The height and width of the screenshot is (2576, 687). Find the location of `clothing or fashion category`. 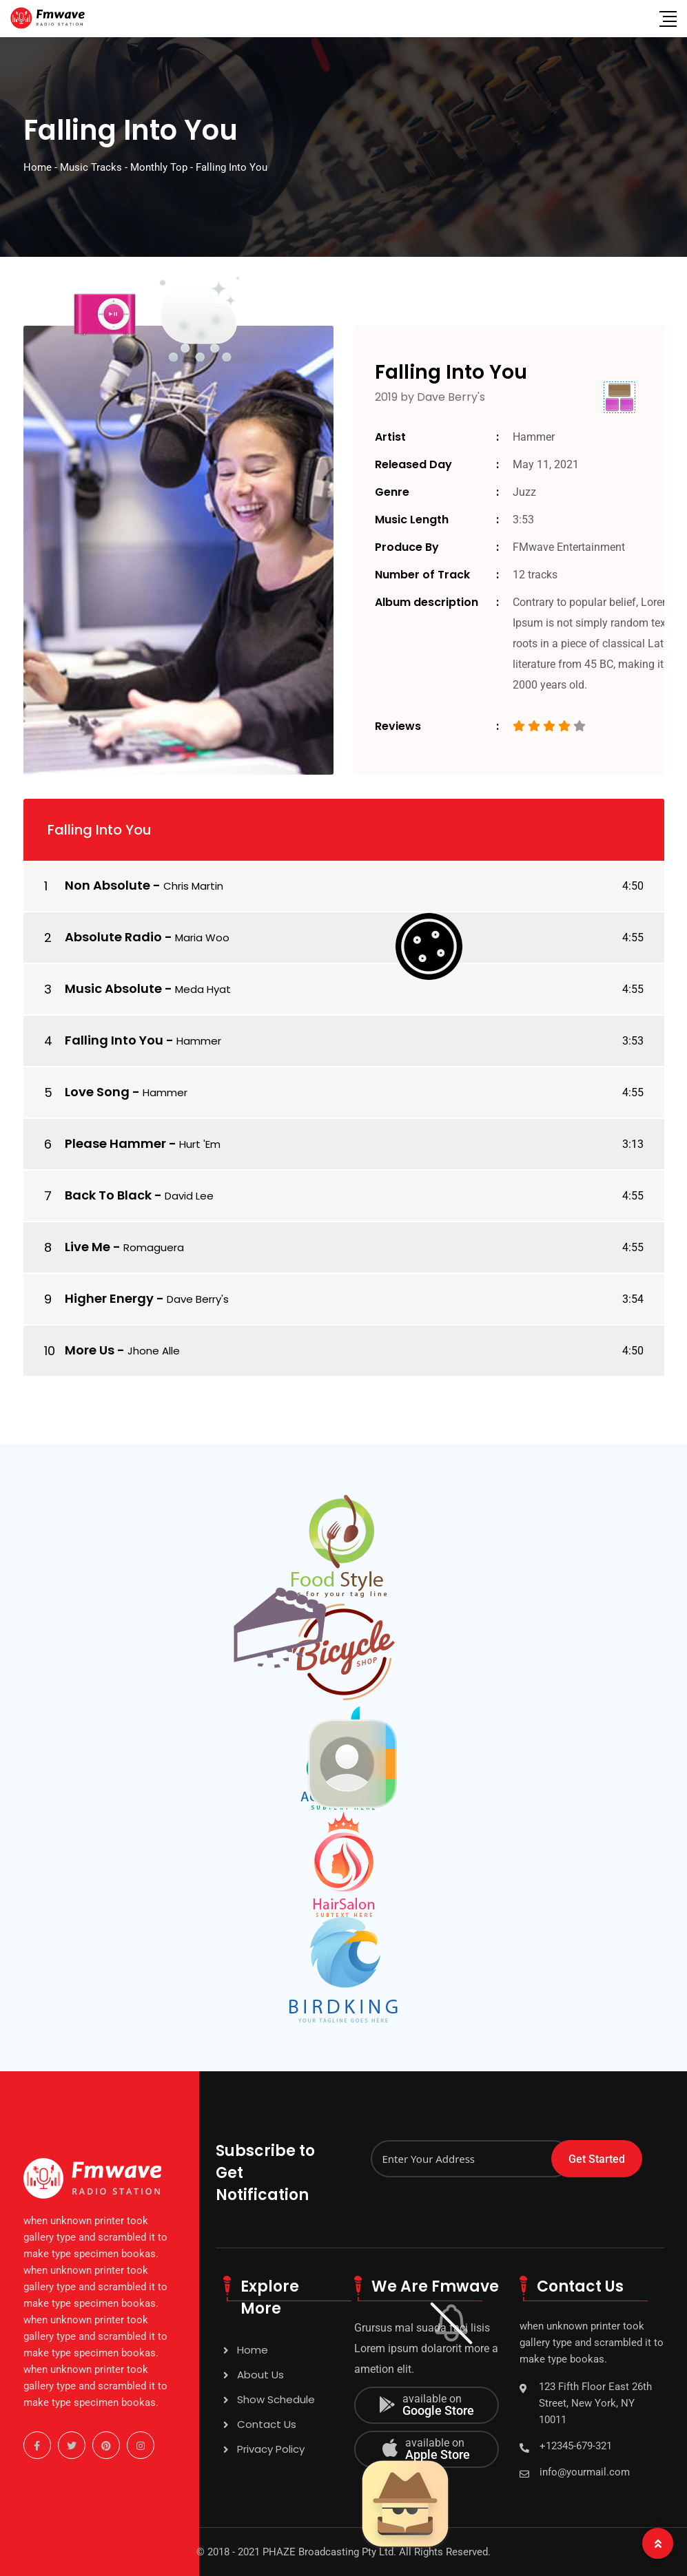

clothing or fashion category is located at coordinates (429, 946).